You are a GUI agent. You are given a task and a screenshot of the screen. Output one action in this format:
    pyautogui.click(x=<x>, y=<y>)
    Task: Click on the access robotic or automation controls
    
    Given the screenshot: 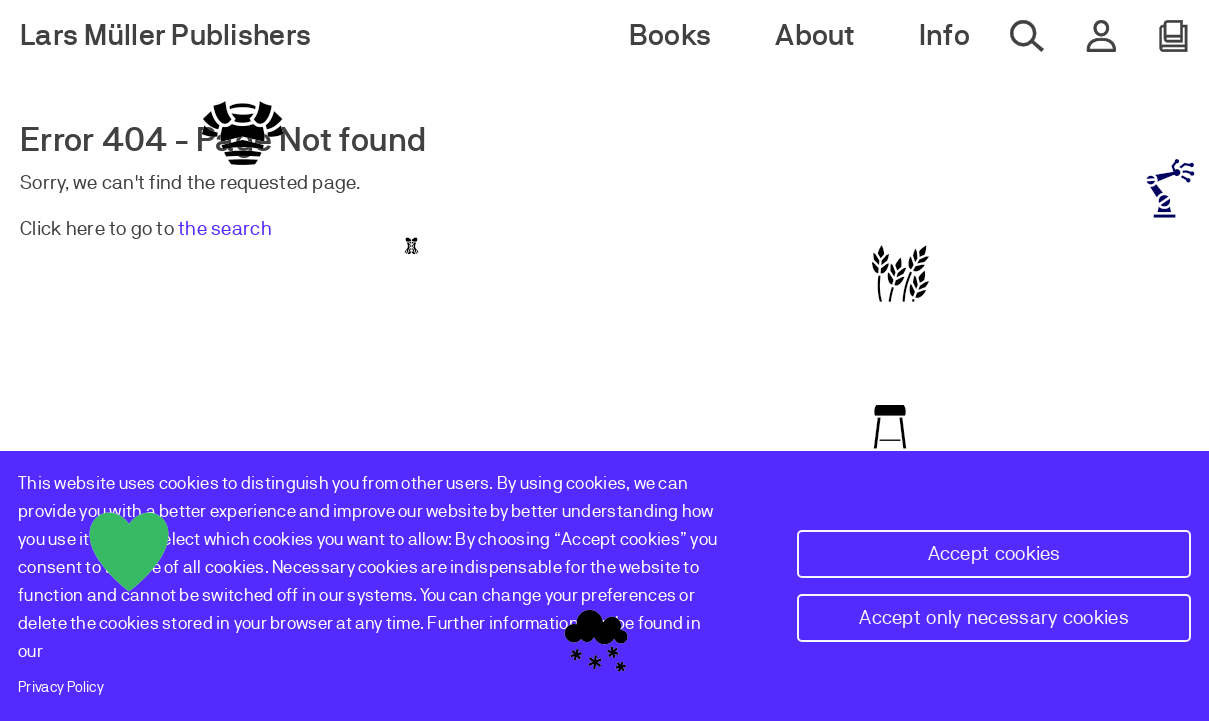 What is the action you would take?
    pyautogui.click(x=1168, y=187)
    